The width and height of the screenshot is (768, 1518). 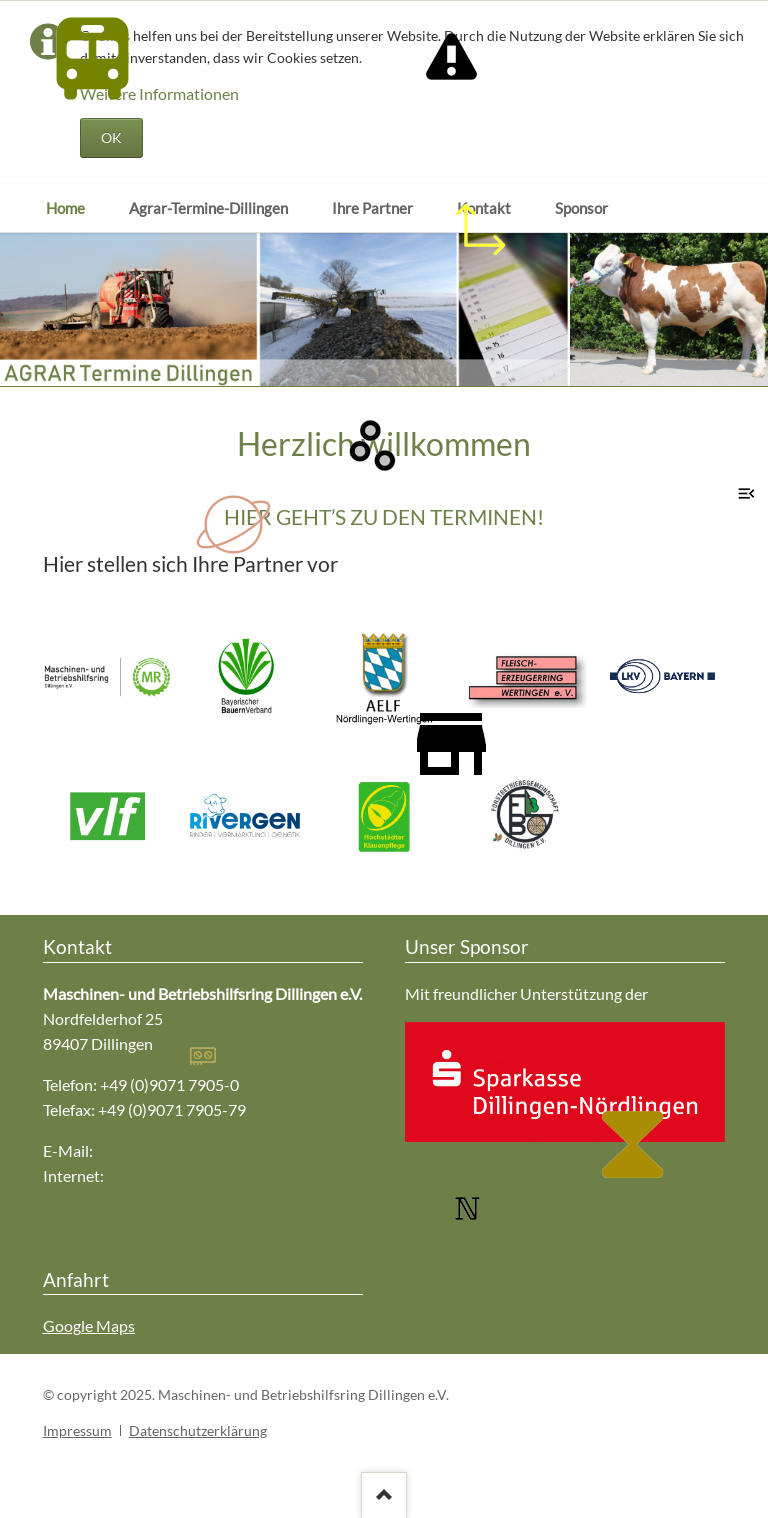 What do you see at coordinates (746, 493) in the screenshot?
I see `open the navigation menu` at bounding box center [746, 493].